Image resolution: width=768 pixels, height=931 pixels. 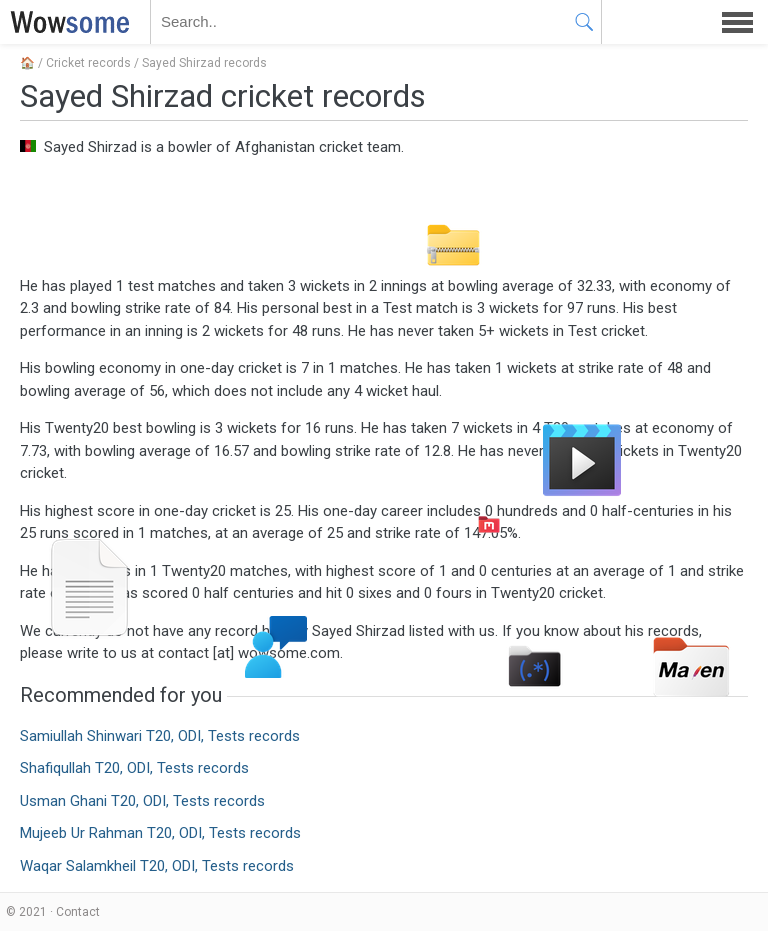 I want to click on open tv2 streaming app, so click(x=582, y=460).